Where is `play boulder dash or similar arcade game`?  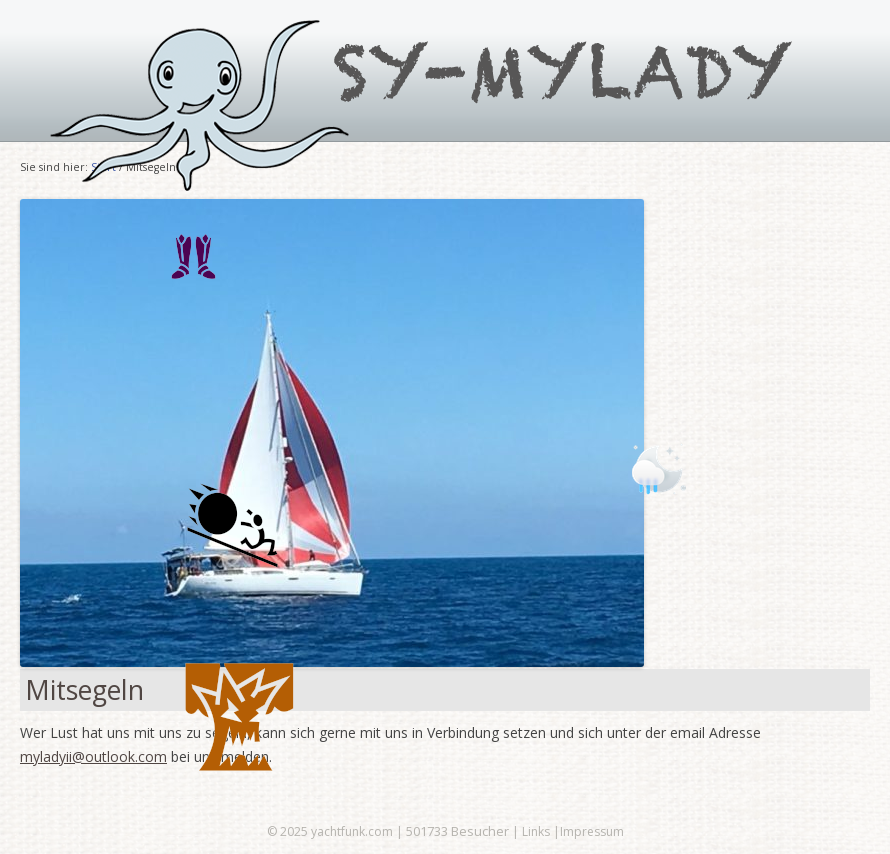 play boulder dash or similar arcade game is located at coordinates (232, 525).